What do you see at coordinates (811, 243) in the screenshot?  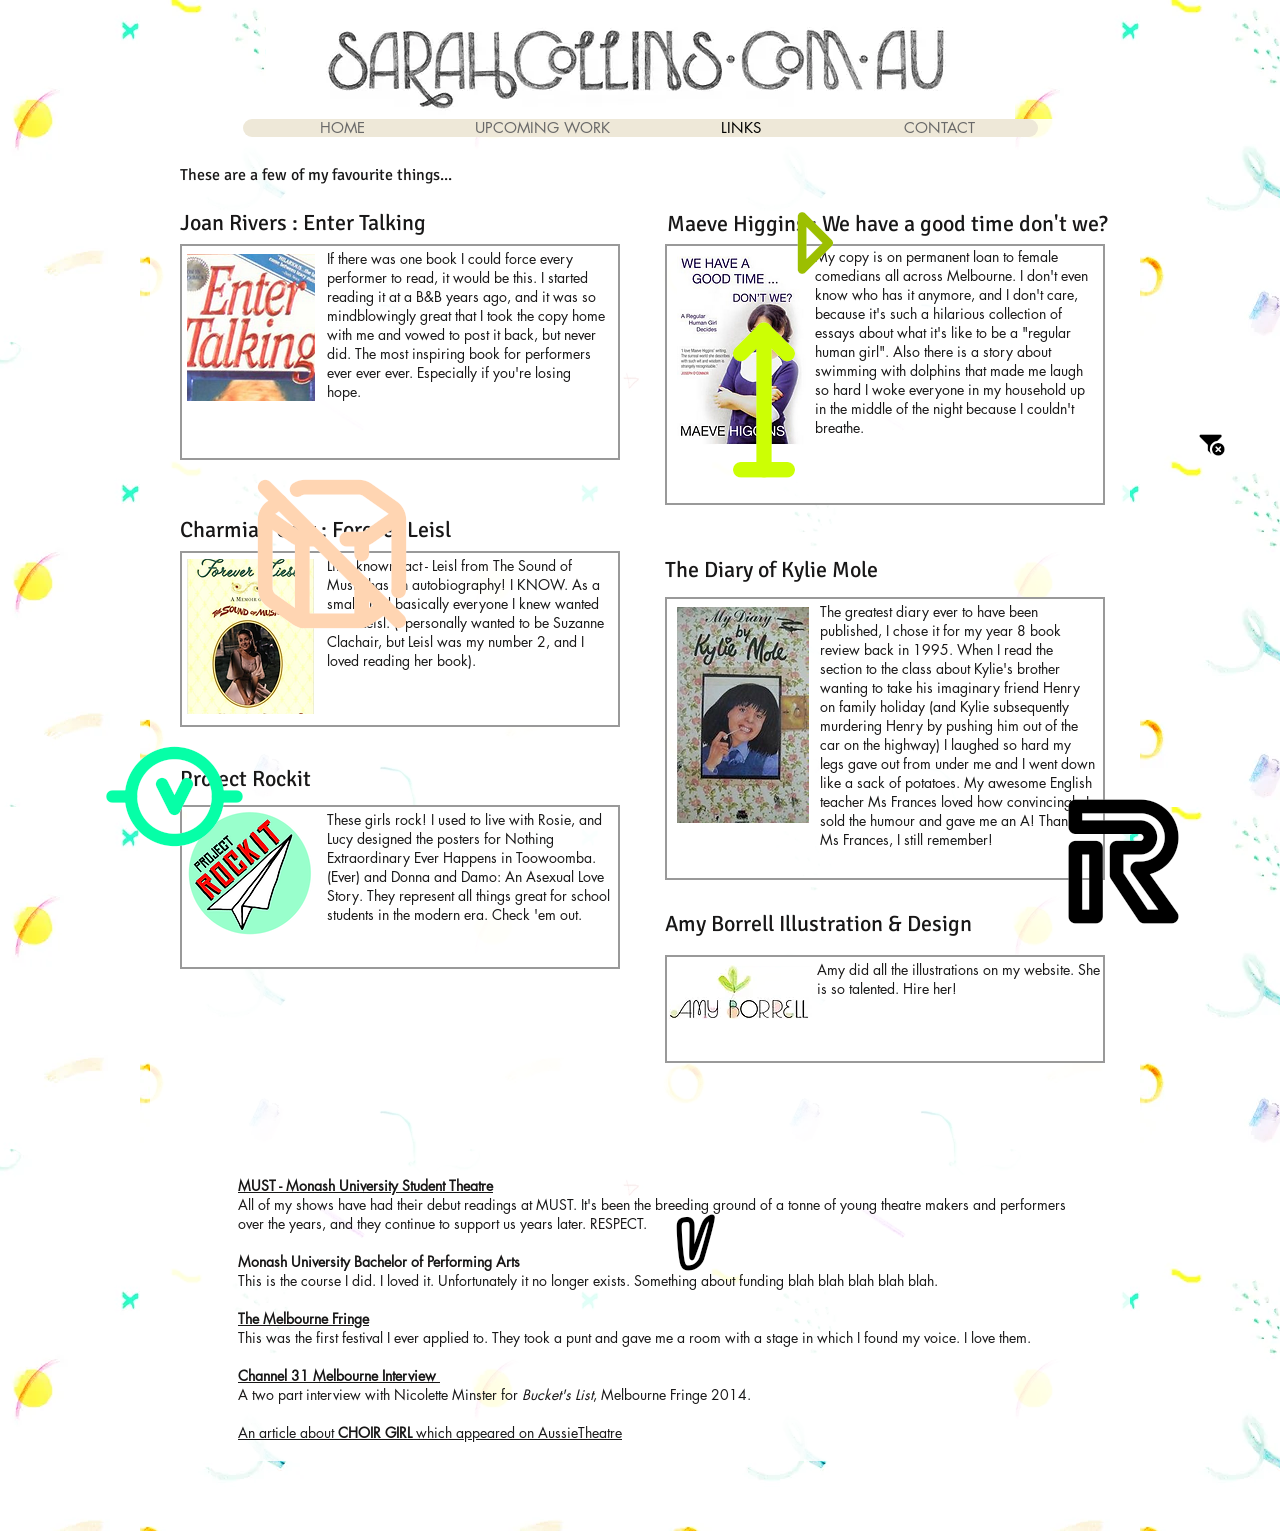 I see `navigate to the next item or screen` at bounding box center [811, 243].